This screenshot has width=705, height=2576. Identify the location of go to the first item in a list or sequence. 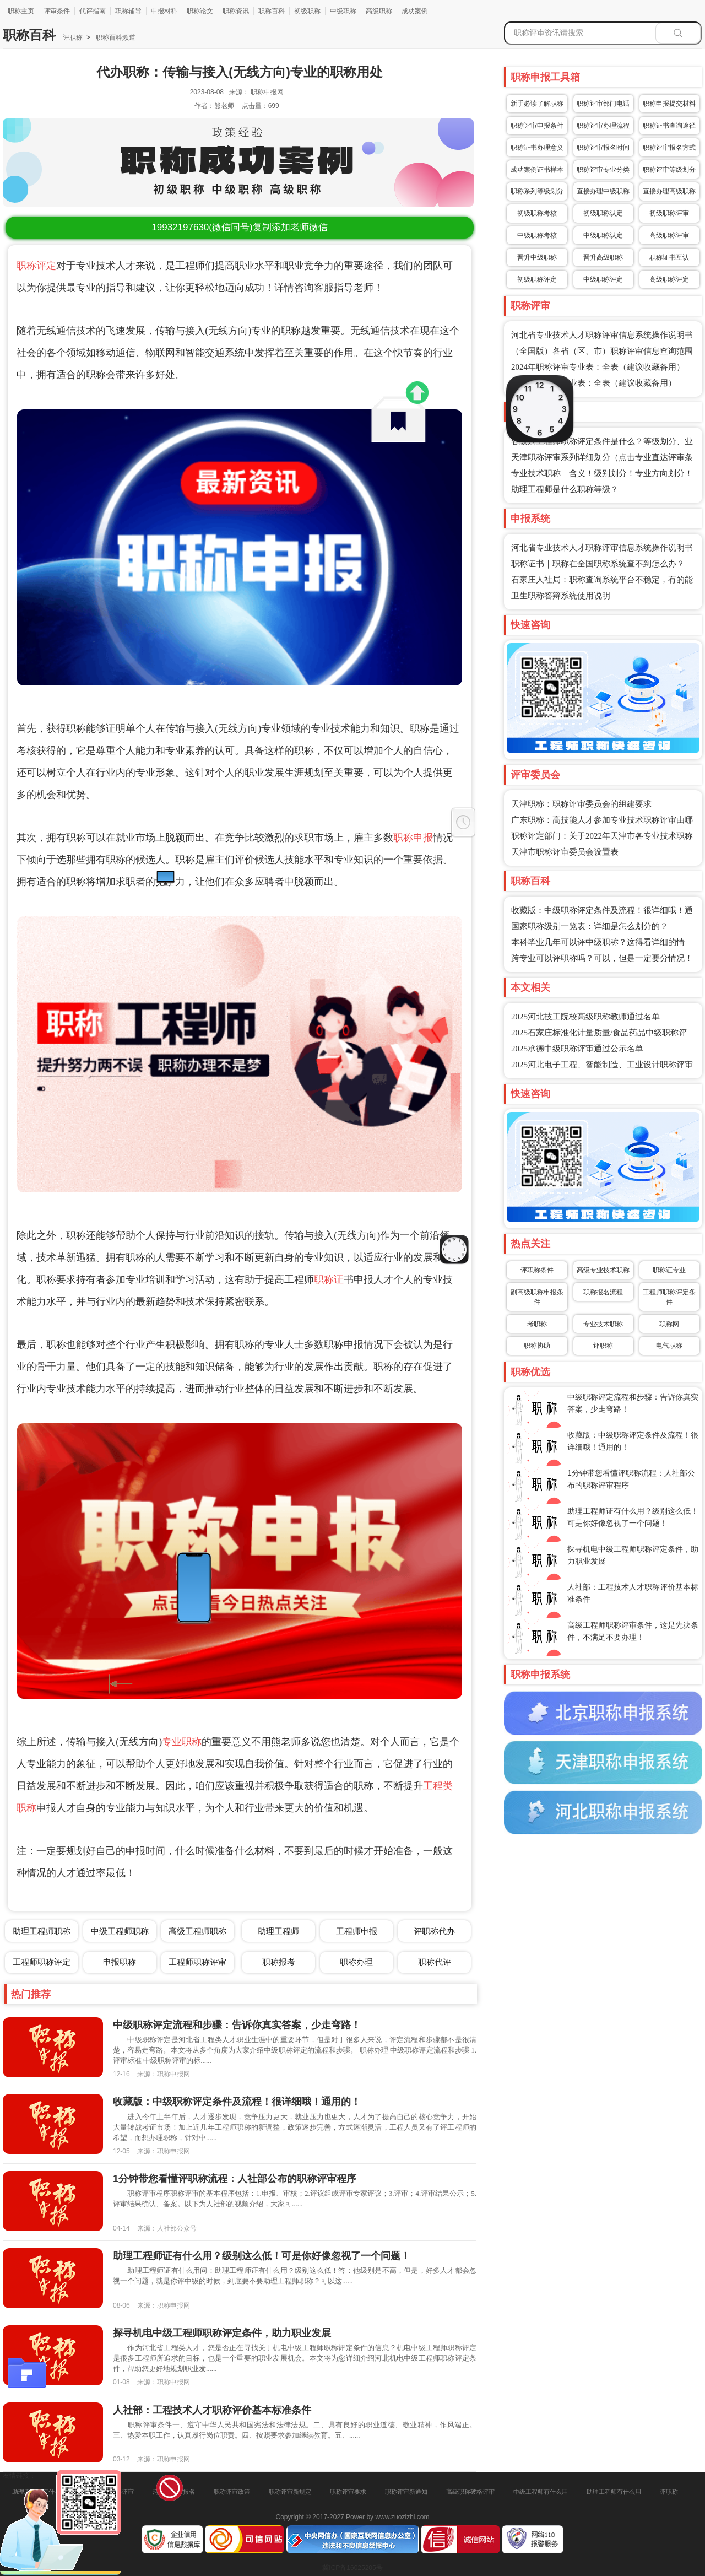
(121, 1684).